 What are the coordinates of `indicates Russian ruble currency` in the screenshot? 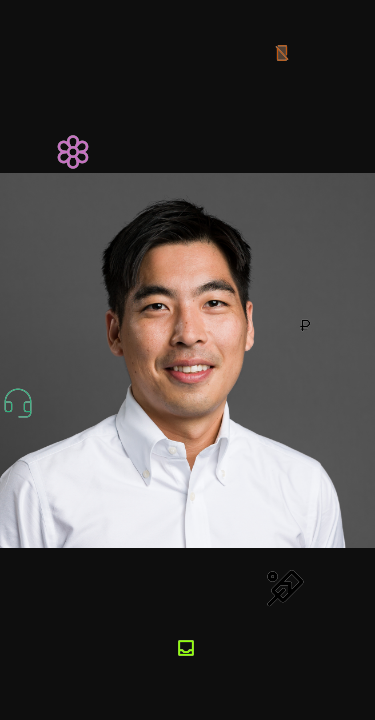 It's located at (305, 325).